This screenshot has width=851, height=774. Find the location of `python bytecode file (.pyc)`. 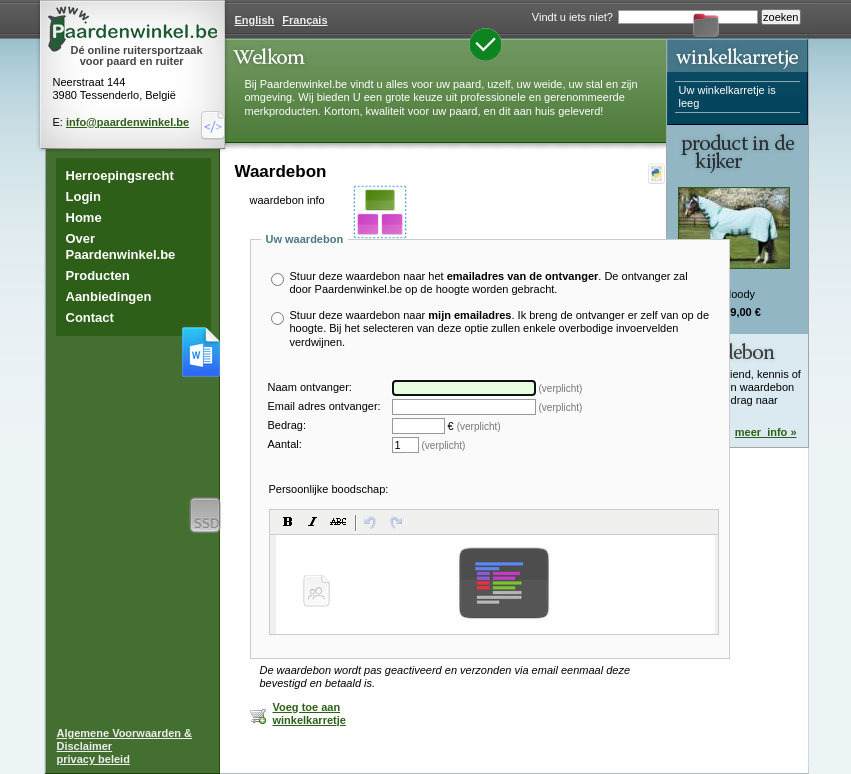

python bytecode file (.pyc) is located at coordinates (656, 173).